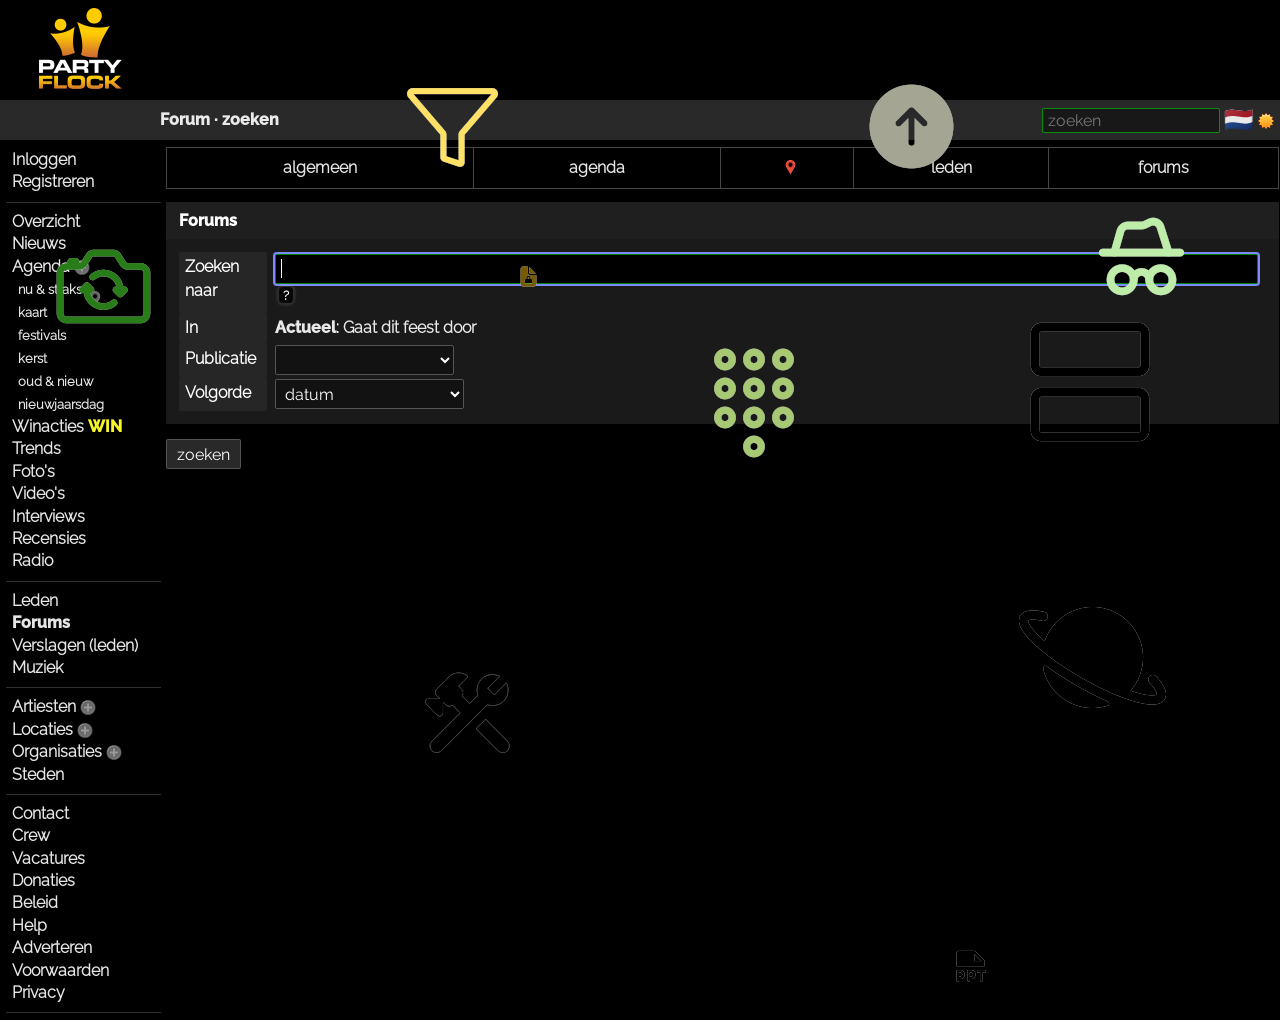 Image resolution: width=1280 pixels, height=1020 pixels. What do you see at coordinates (1092, 657) in the screenshot?
I see `explore global or worldwide content` at bounding box center [1092, 657].